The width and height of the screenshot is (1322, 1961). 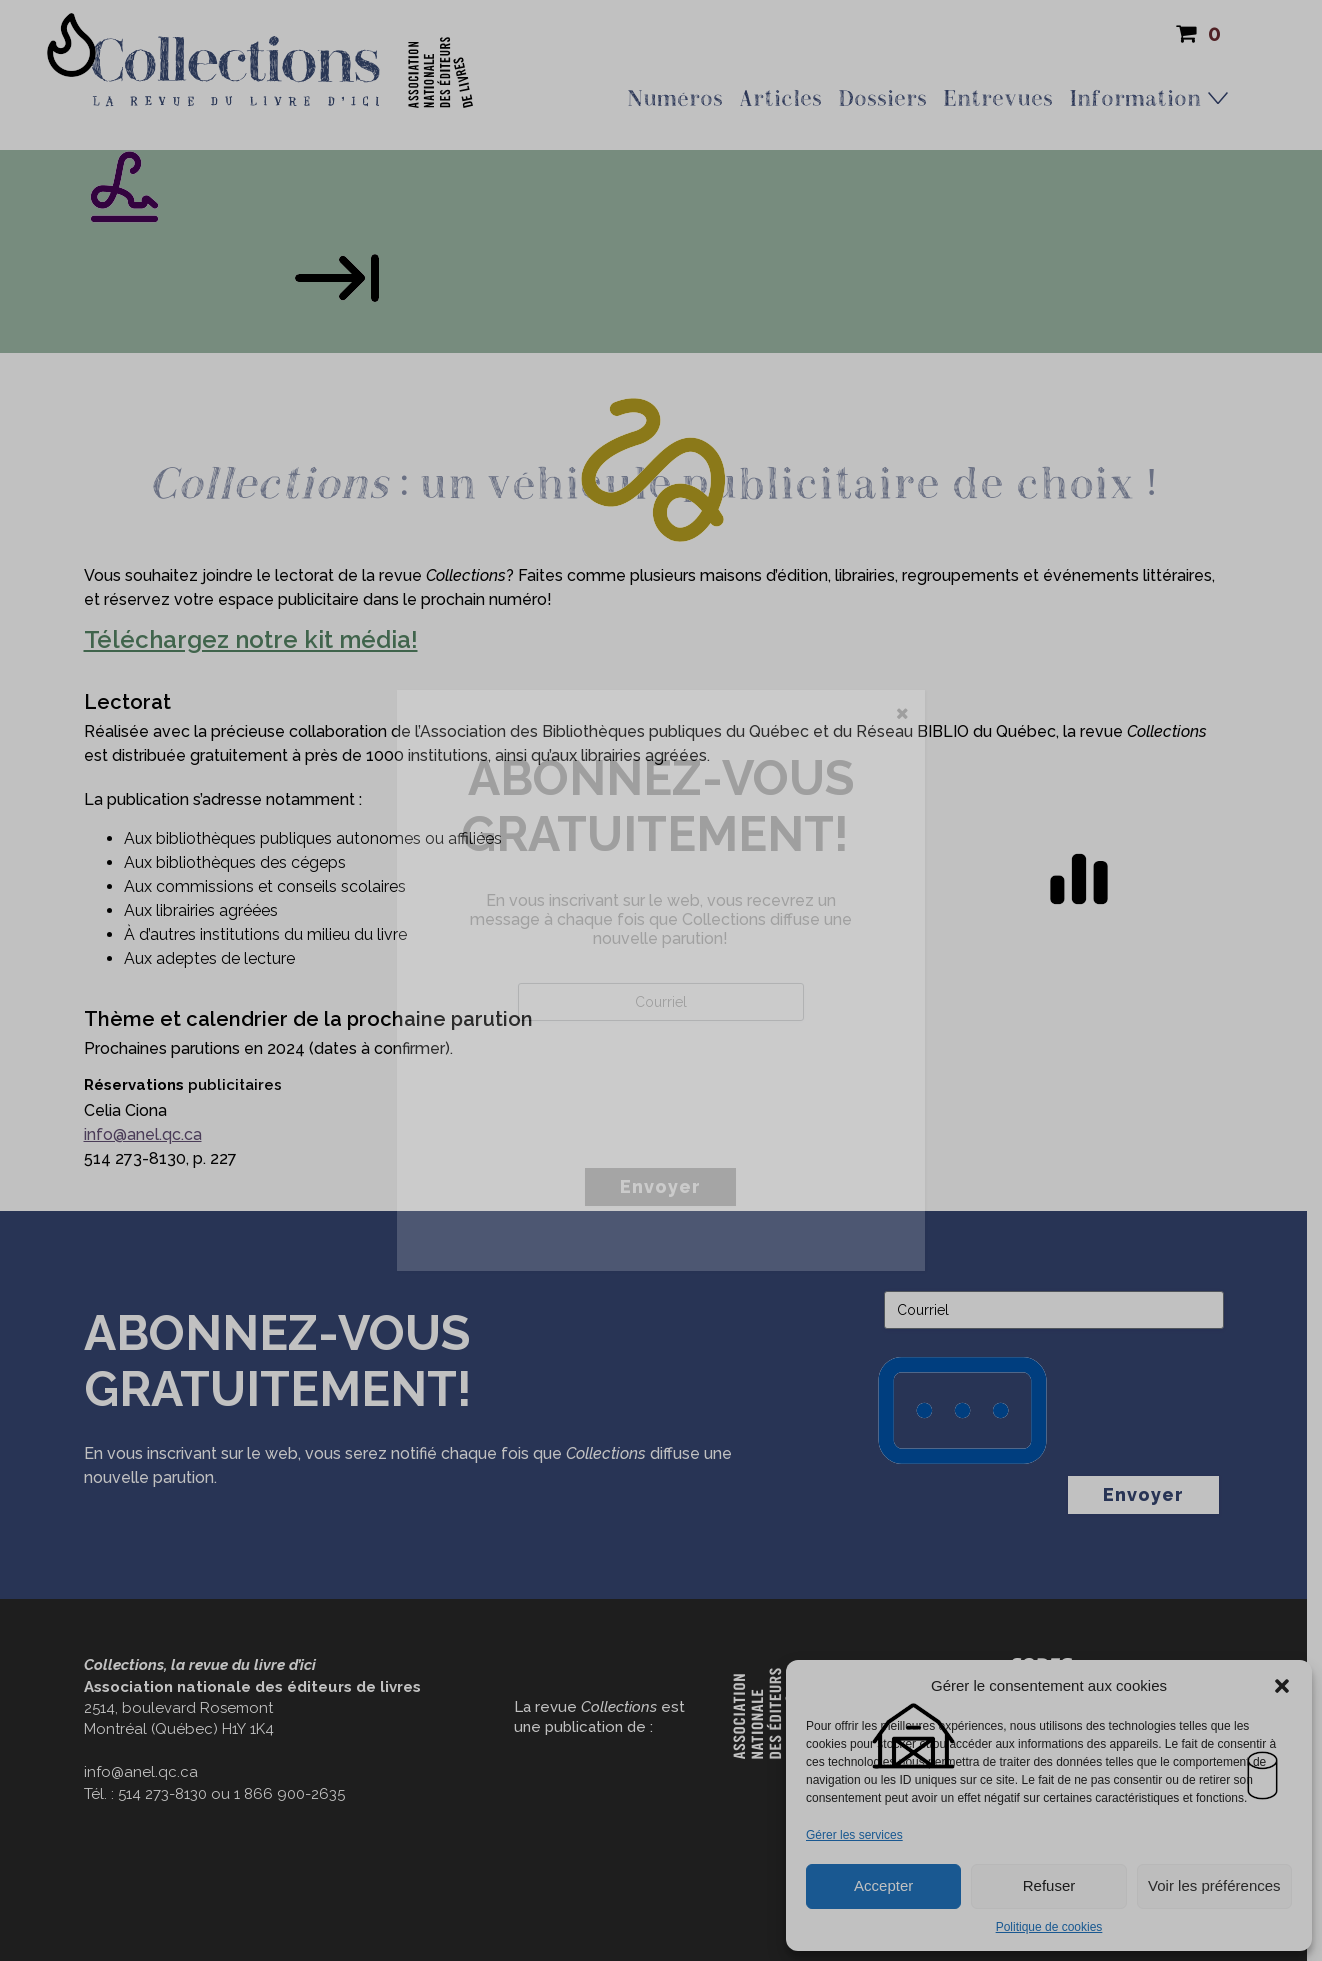 What do you see at coordinates (1079, 879) in the screenshot?
I see `view analytics or statistics` at bounding box center [1079, 879].